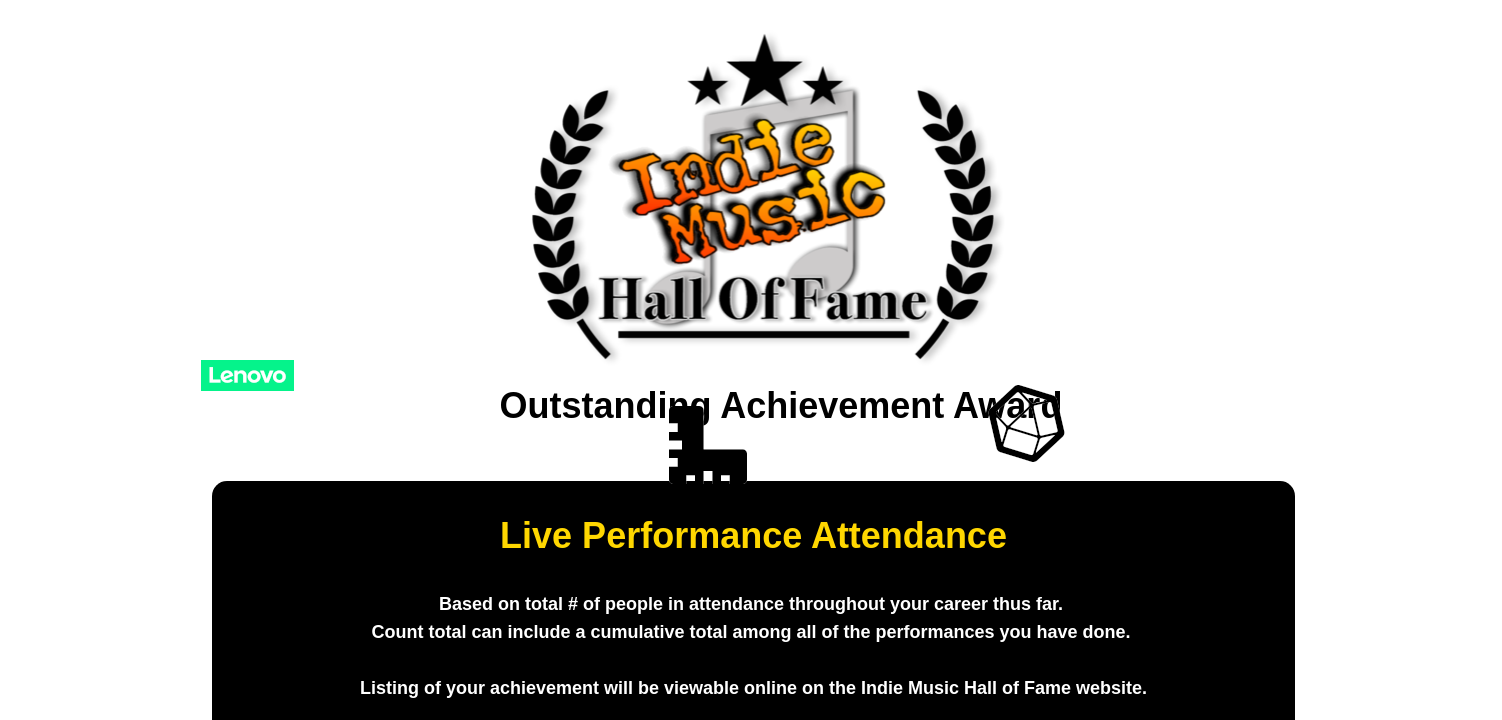  Describe the element at coordinates (1026, 423) in the screenshot. I see `influxdb time-series database logo` at that location.